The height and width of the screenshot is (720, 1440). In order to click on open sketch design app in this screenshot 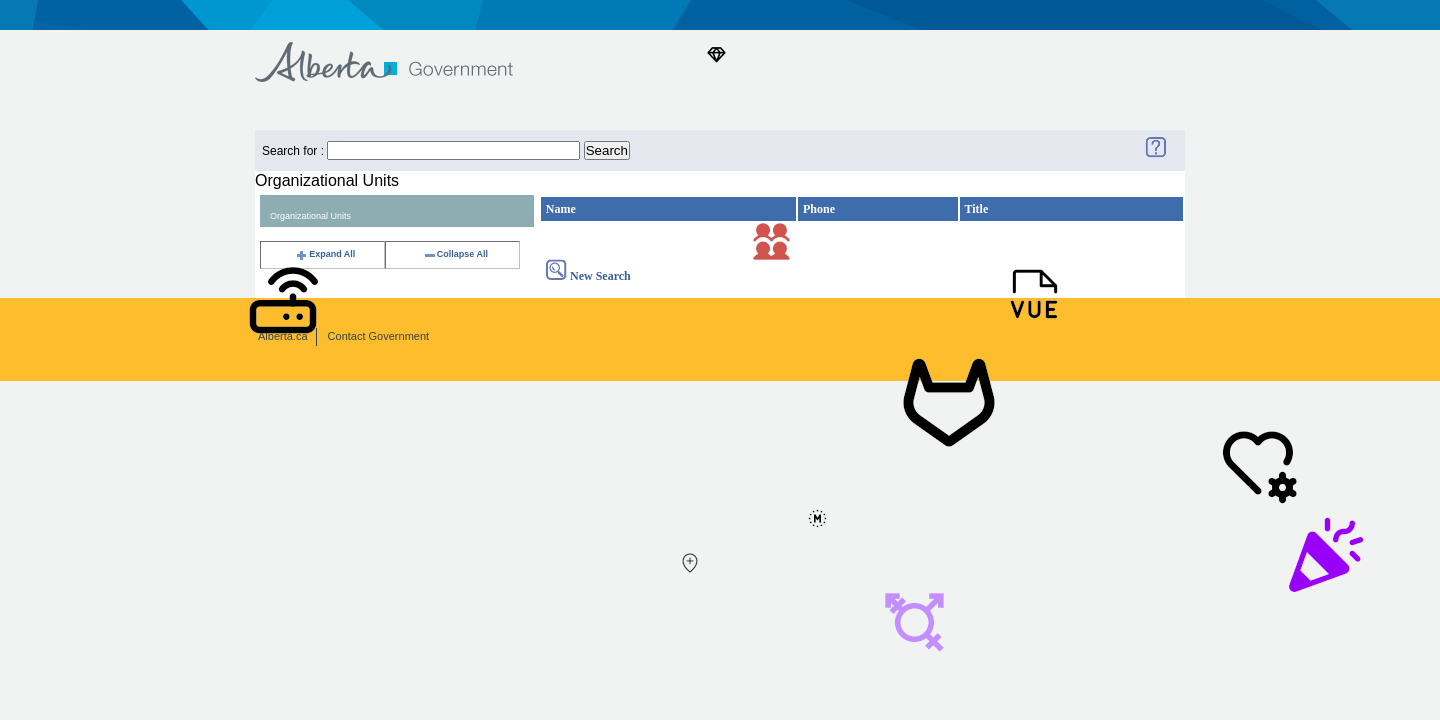, I will do `click(716, 54)`.